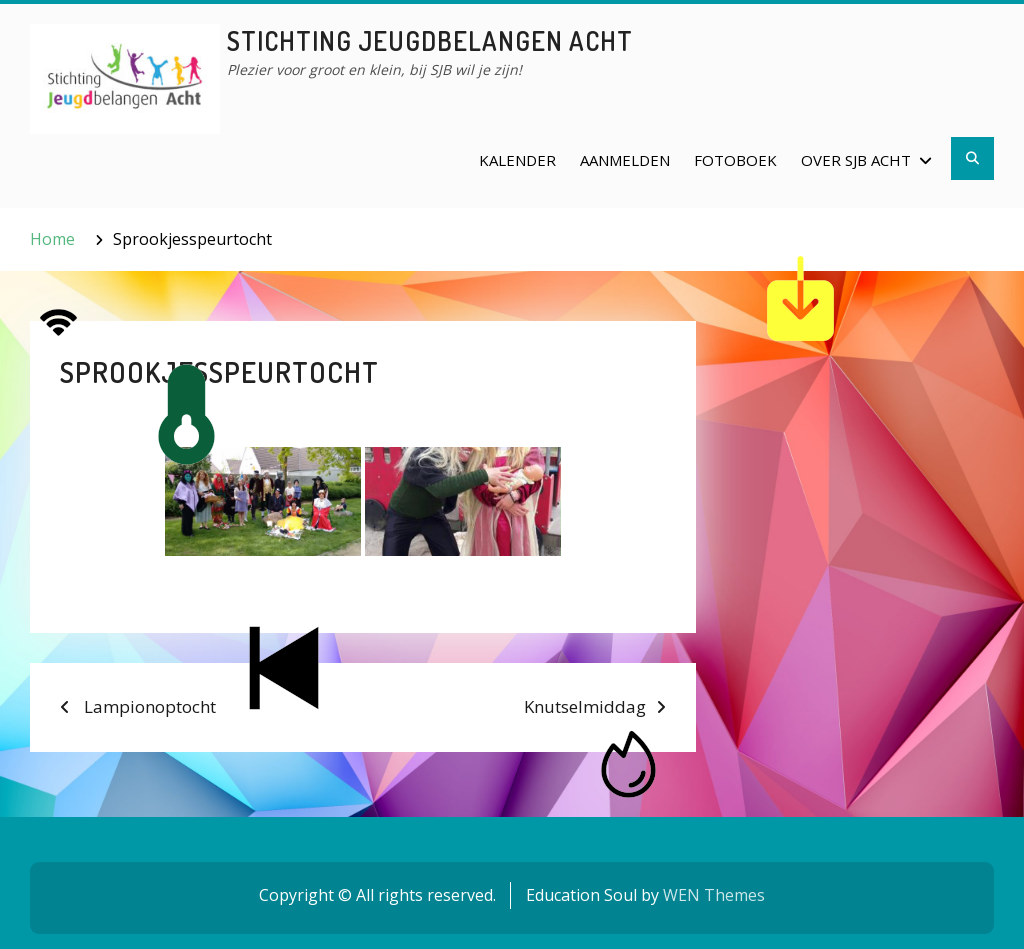 Image resolution: width=1024 pixels, height=949 pixels. What do you see at coordinates (284, 668) in the screenshot?
I see `skip to previous track` at bounding box center [284, 668].